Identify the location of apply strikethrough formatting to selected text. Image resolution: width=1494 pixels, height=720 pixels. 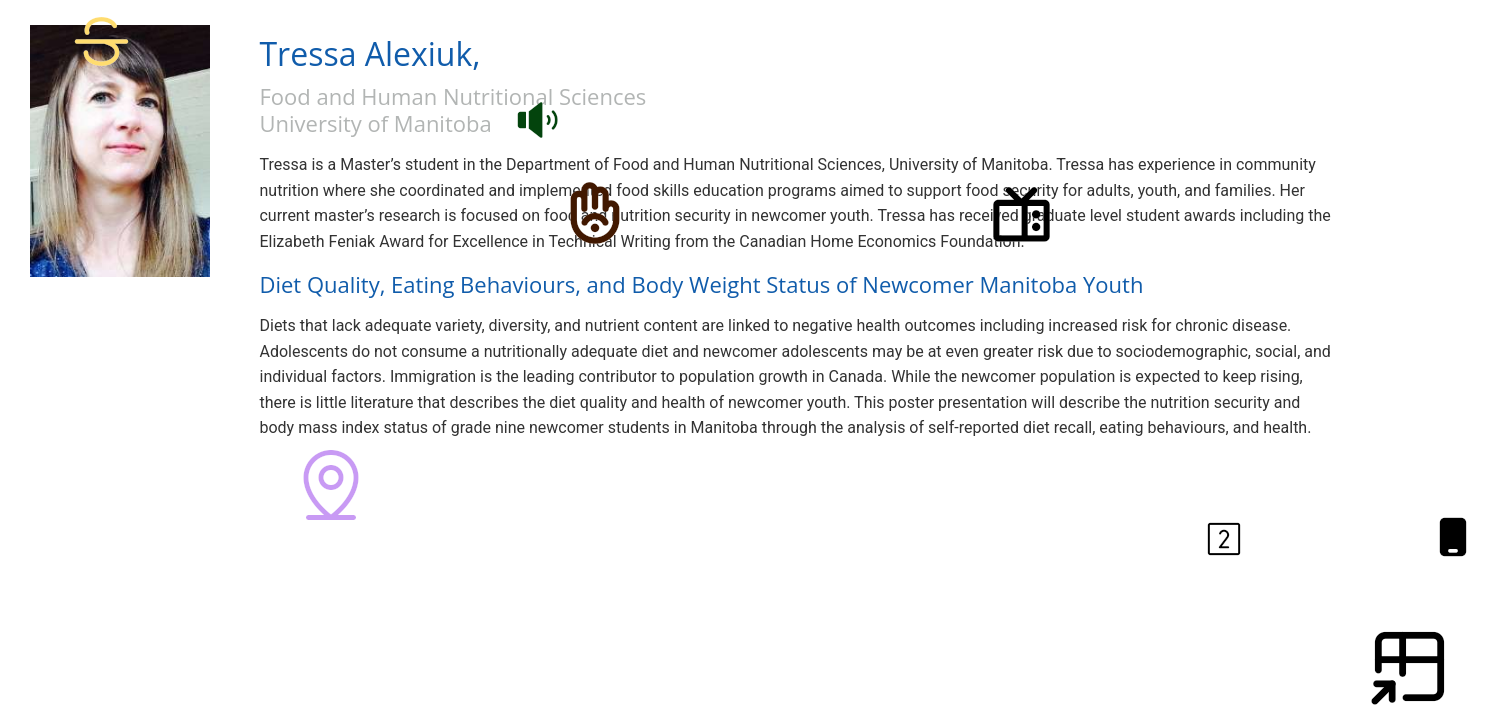
(101, 41).